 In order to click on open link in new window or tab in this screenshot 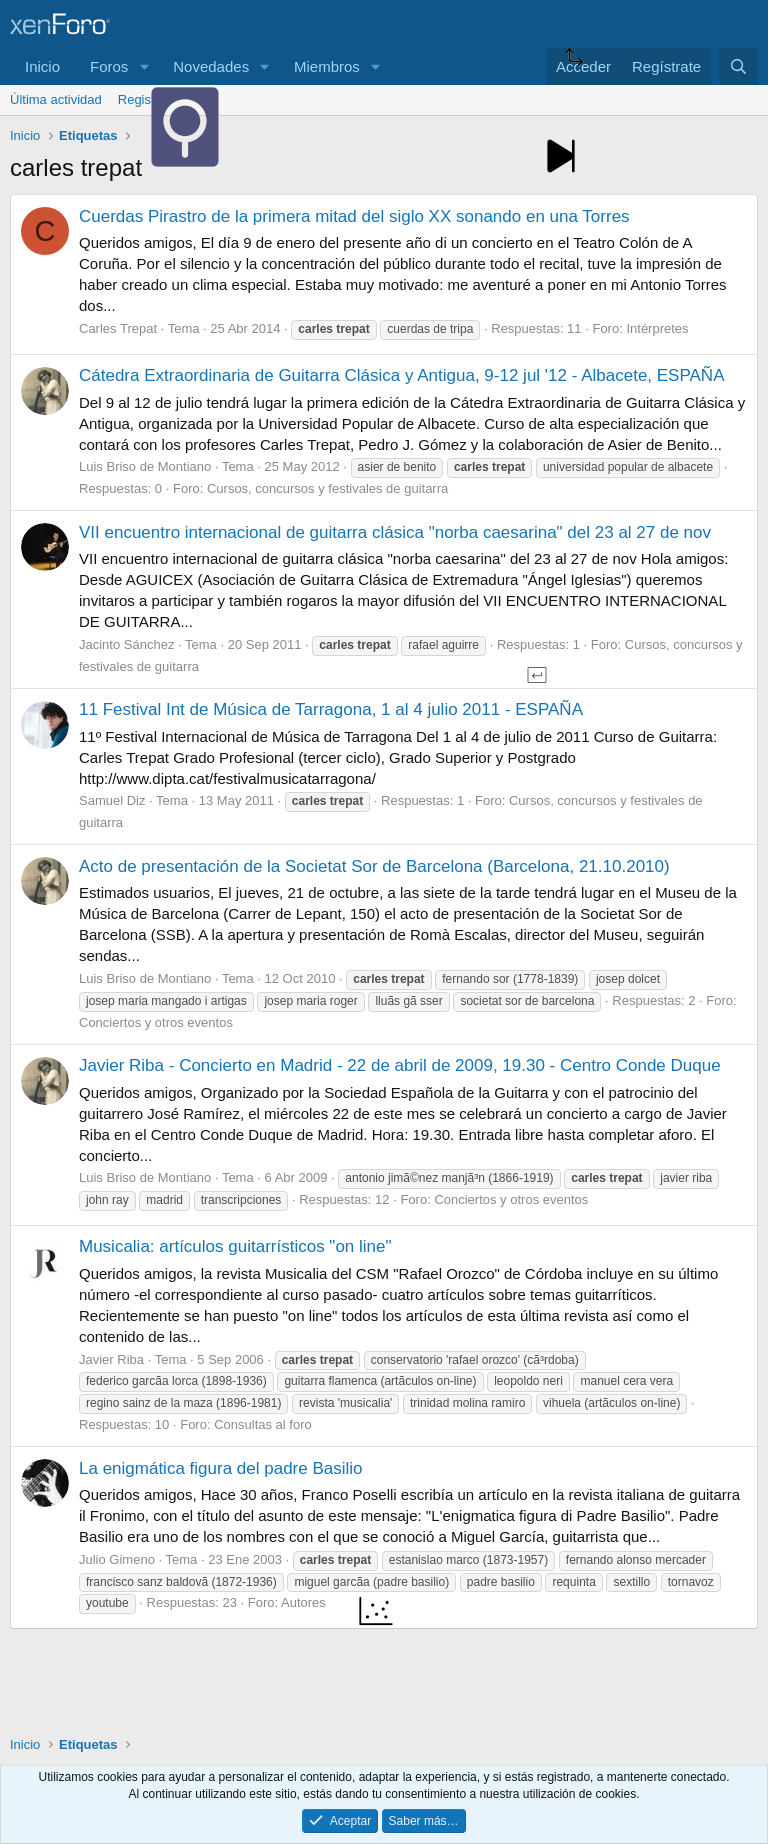, I will do `click(574, 57)`.